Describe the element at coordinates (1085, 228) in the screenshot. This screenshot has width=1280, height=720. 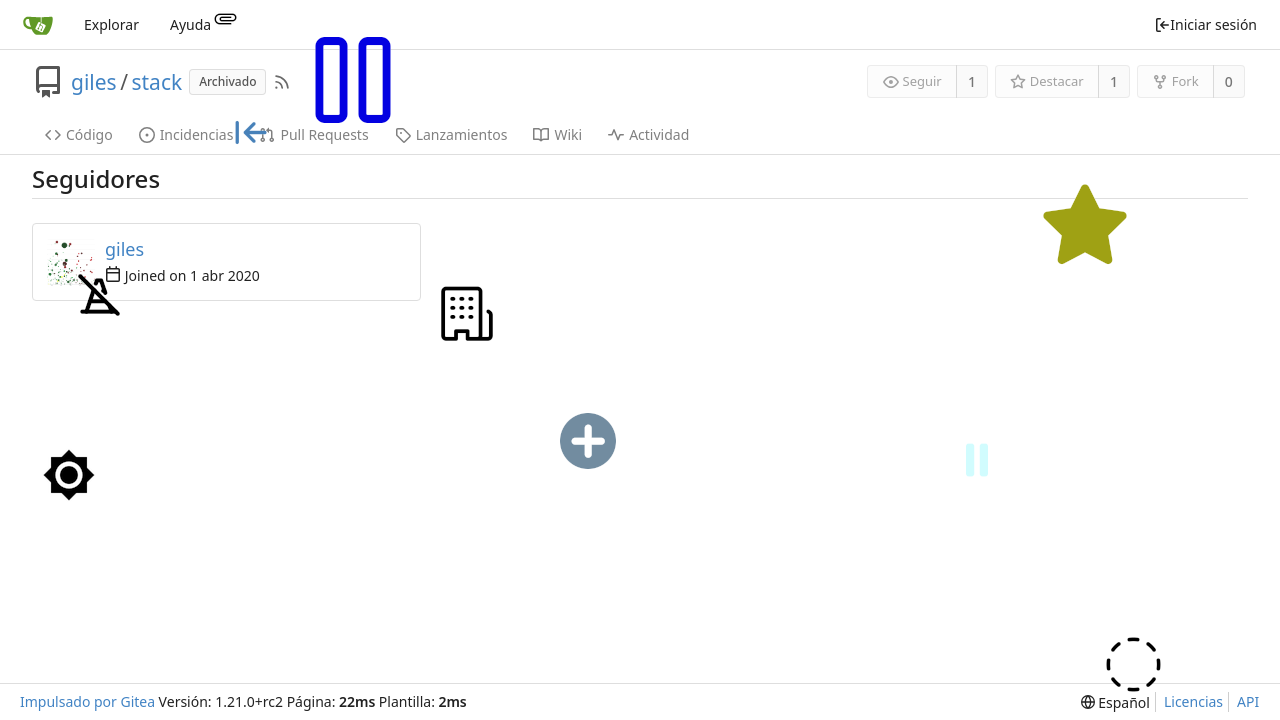
I see `indicates a favorited or starred item` at that location.